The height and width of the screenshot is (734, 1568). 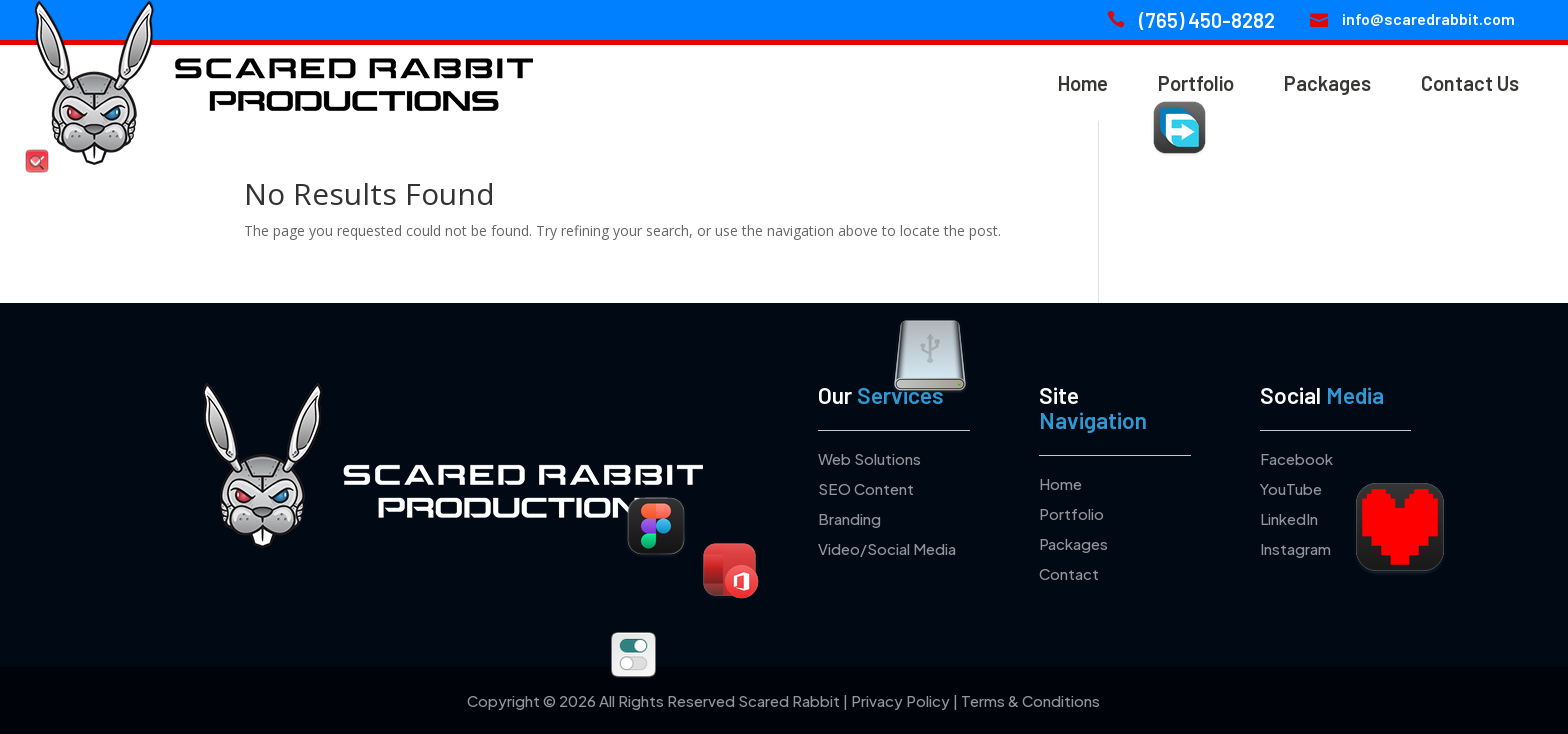 I want to click on launch undertale, so click(x=1400, y=527).